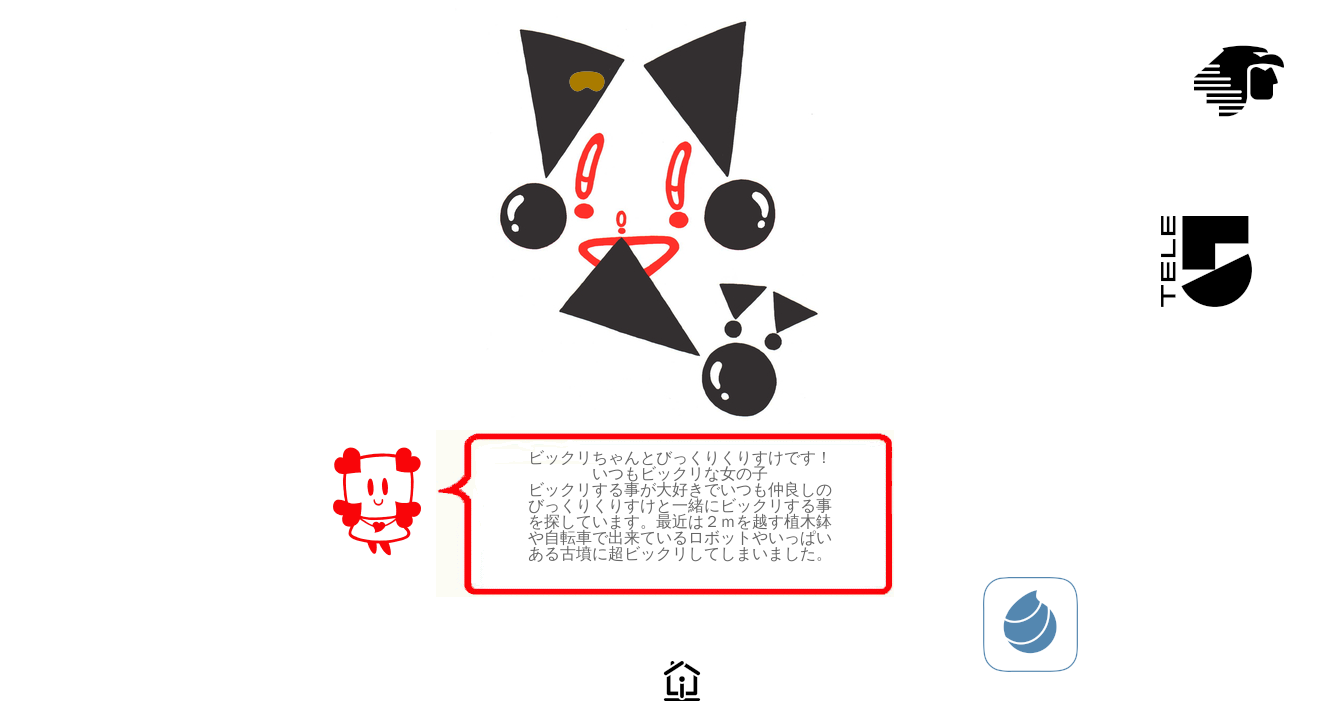 This screenshot has width=1330, height=720. What do you see at coordinates (587, 81) in the screenshot?
I see `access virtual reality or immersive mode` at bounding box center [587, 81].